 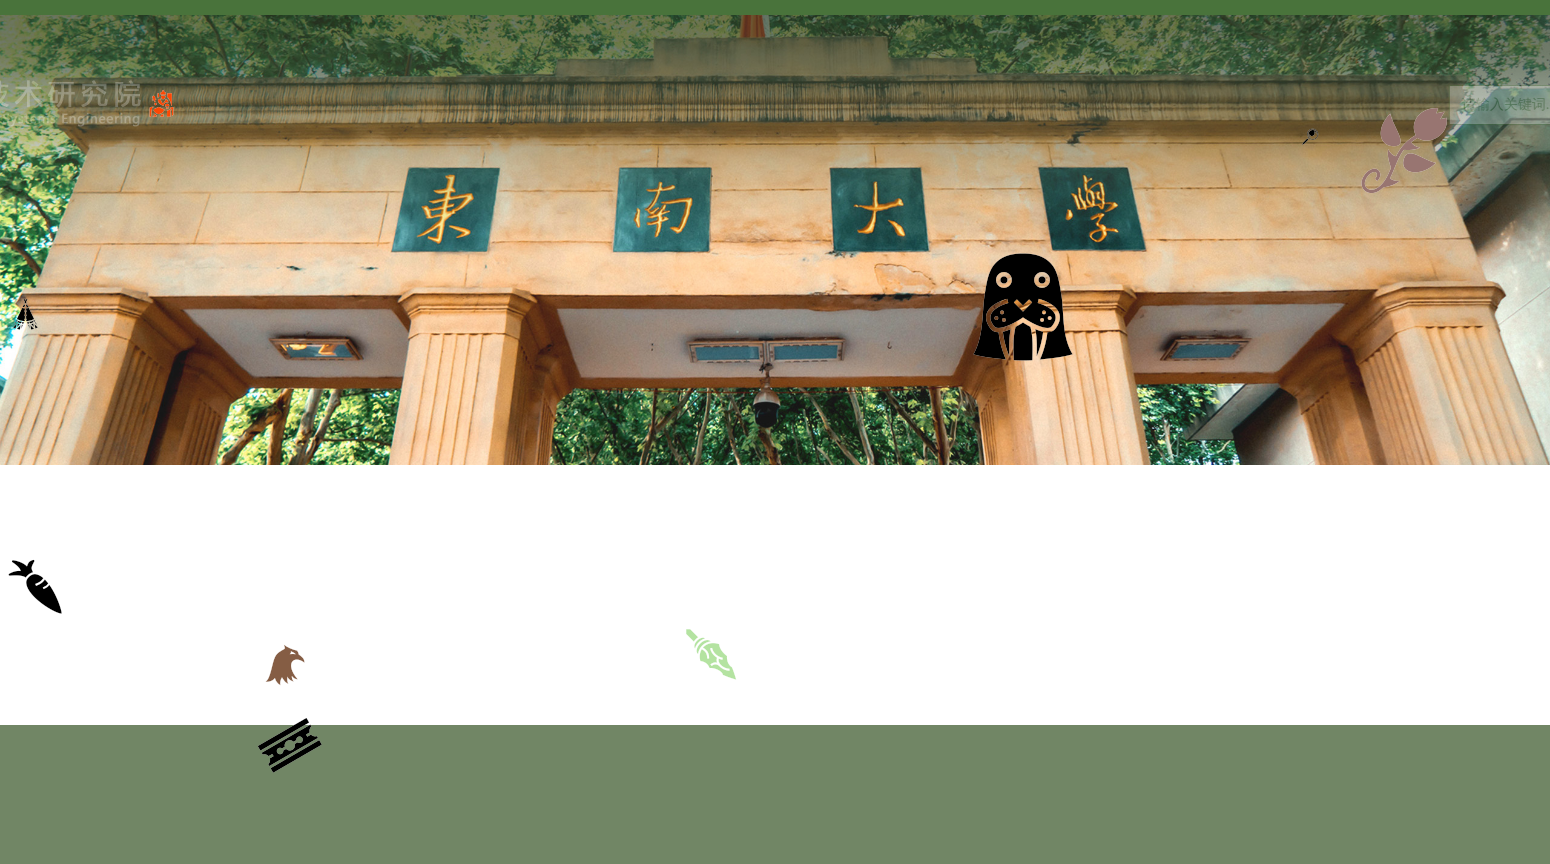 What do you see at coordinates (285, 665) in the screenshot?
I see `select eagle as your team mascot or avatar` at bounding box center [285, 665].